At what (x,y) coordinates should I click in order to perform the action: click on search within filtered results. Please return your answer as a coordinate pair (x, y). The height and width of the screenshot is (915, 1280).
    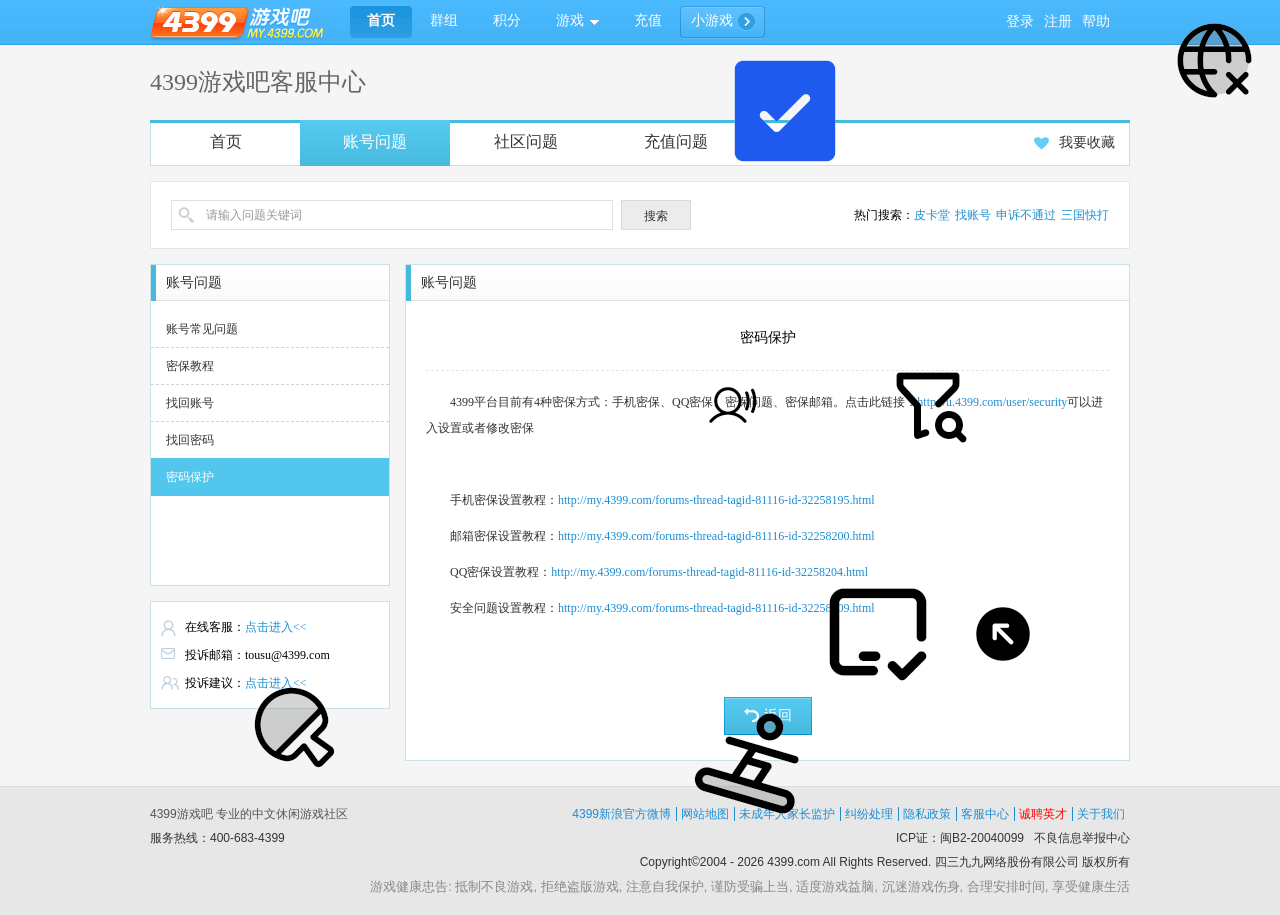
    Looking at the image, I should click on (928, 404).